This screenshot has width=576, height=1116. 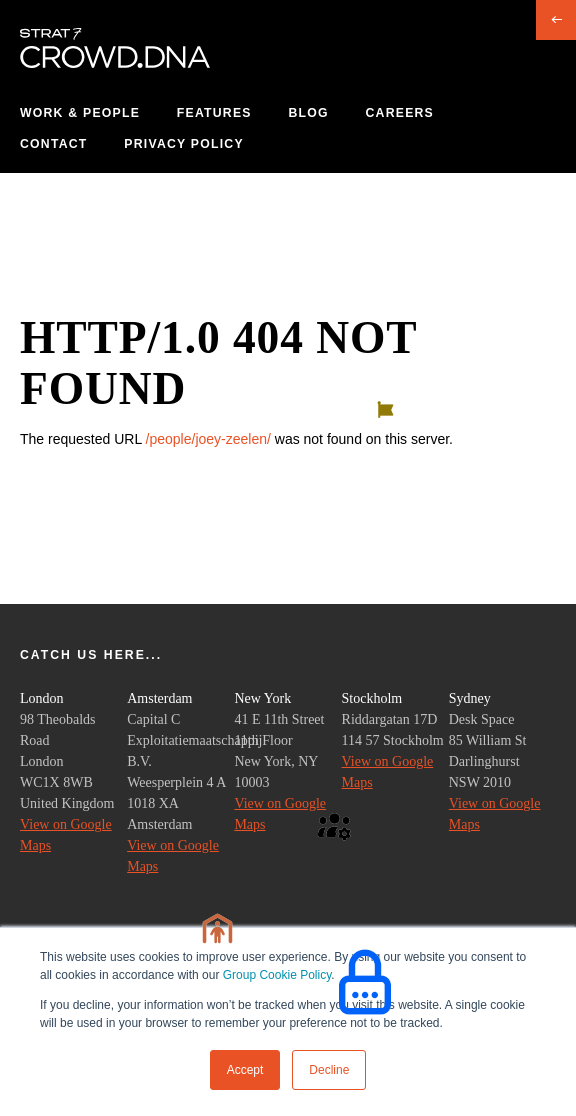 What do you see at coordinates (385, 409) in the screenshot?
I see `font awesome brand logo` at bounding box center [385, 409].